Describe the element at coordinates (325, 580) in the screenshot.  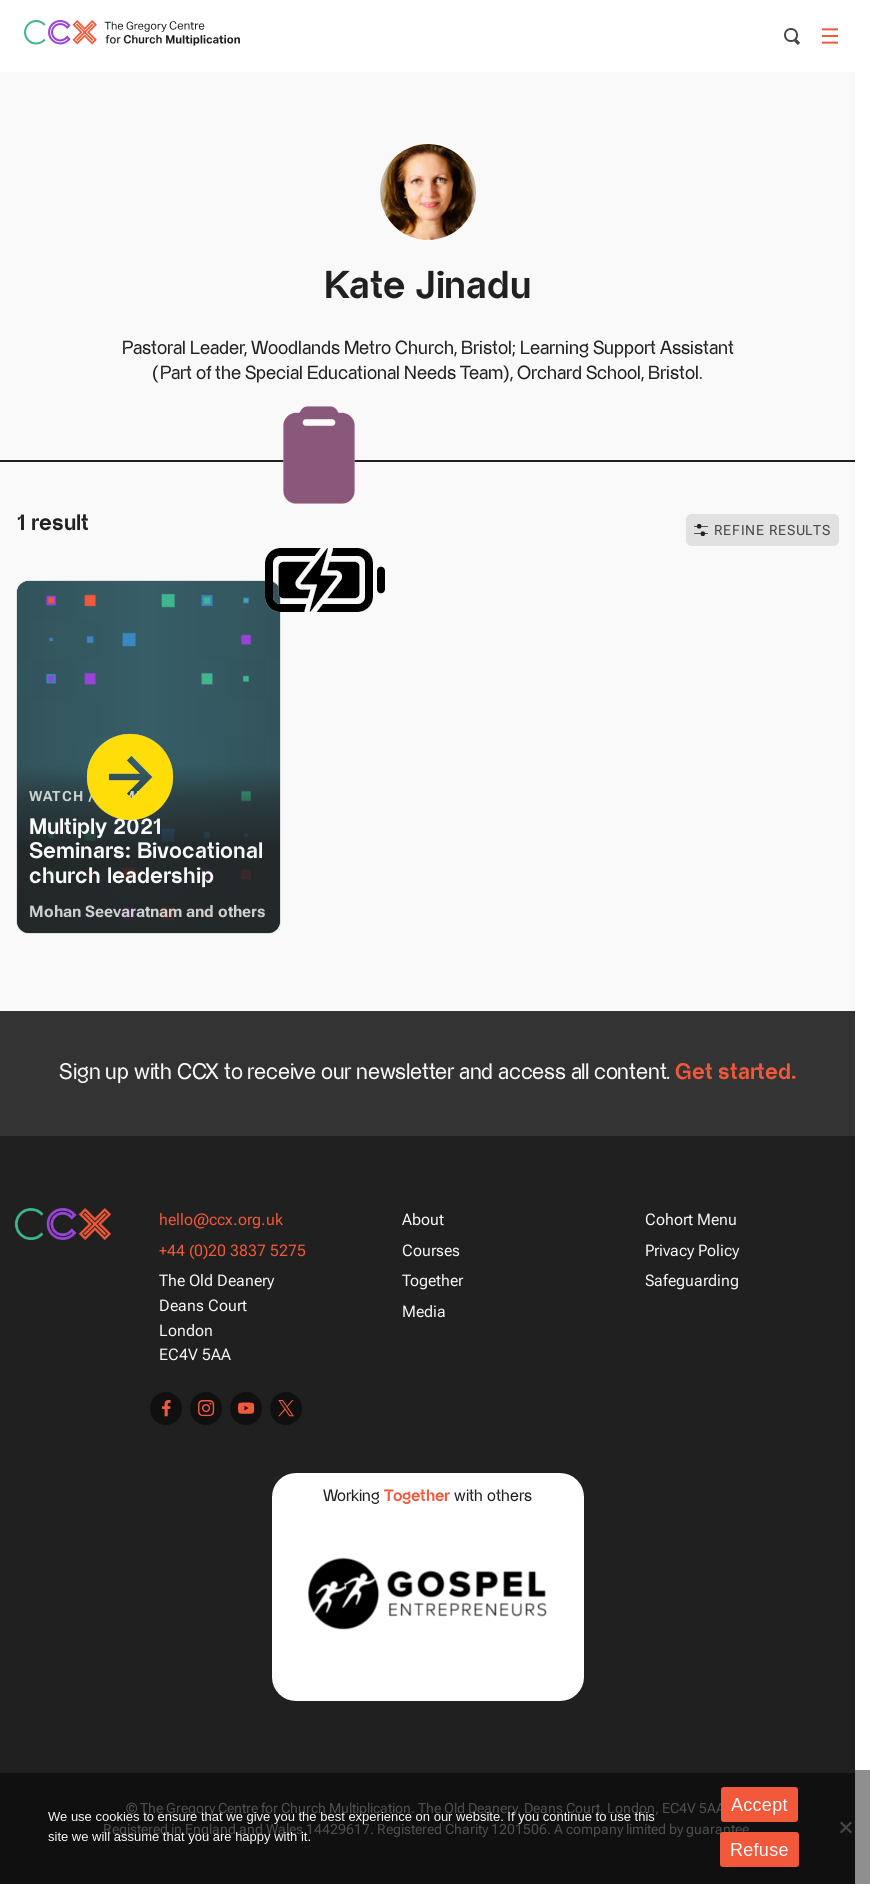
I see `indicates device is currently charging` at that location.